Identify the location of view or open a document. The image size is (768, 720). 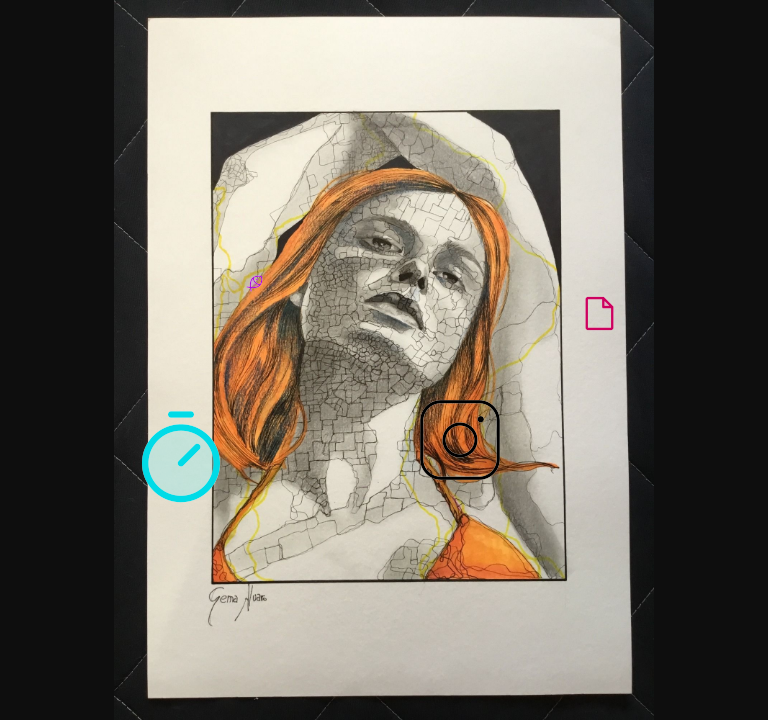
(599, 313).